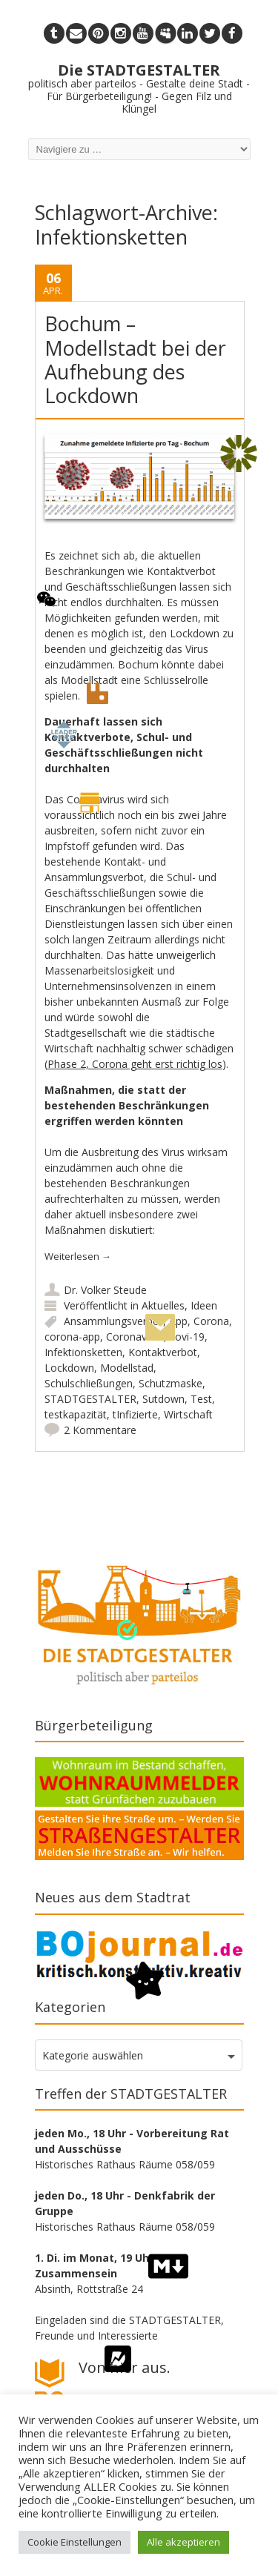 Image resolution: width=278 pixels, height=2576 pixels. I want to click on JSON Web Tokens (JWT) technology or integration, so click(239, 454).